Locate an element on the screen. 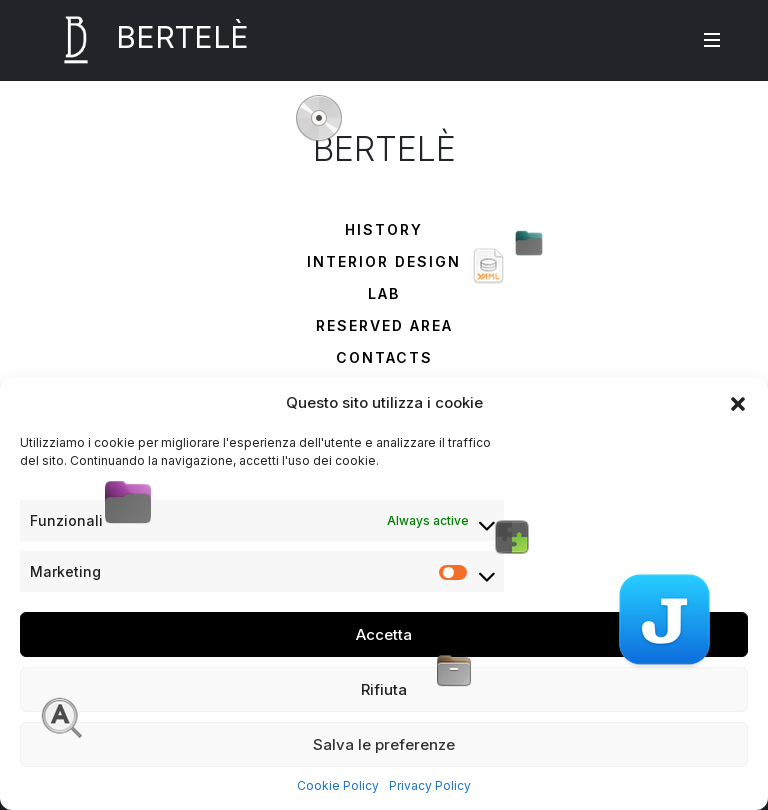  a yaml configuration file is located at coordinates (488, 265).